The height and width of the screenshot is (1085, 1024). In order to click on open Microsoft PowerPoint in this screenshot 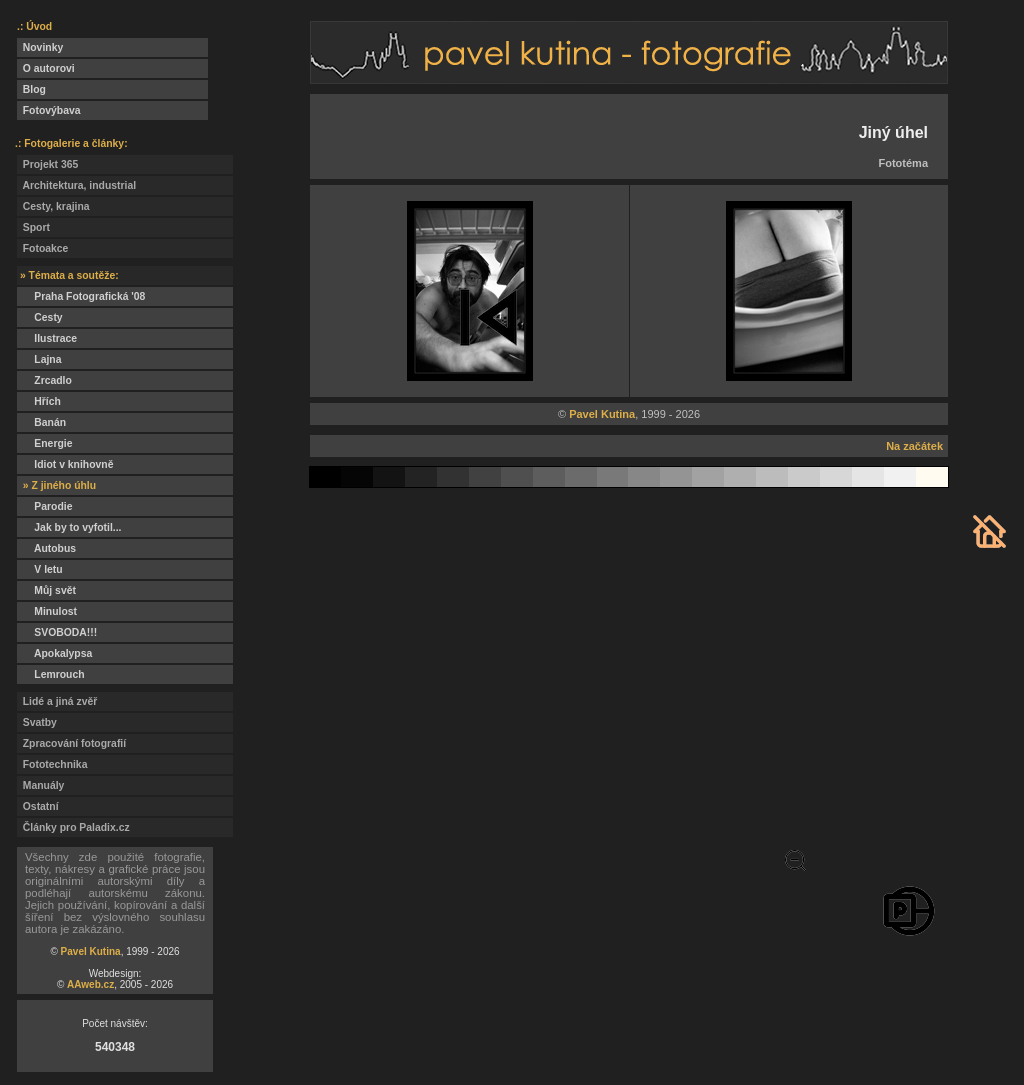, I will do `click(908, 911)`.